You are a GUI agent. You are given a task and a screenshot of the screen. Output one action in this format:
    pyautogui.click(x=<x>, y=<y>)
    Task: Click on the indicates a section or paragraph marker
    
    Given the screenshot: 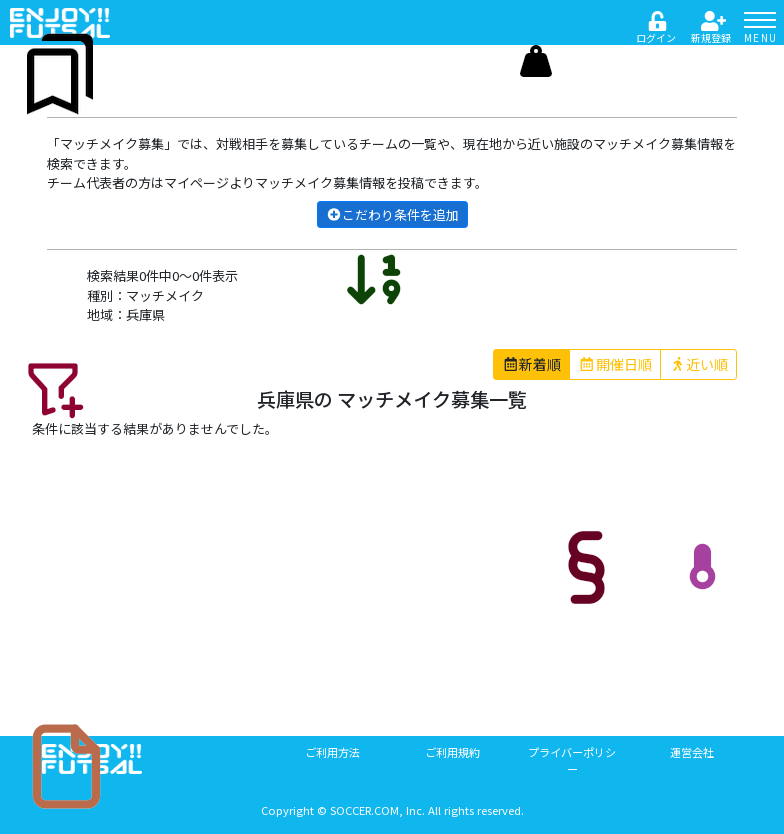 What is the action you would take?
    pyautogui.click(x=586, y=567)
    